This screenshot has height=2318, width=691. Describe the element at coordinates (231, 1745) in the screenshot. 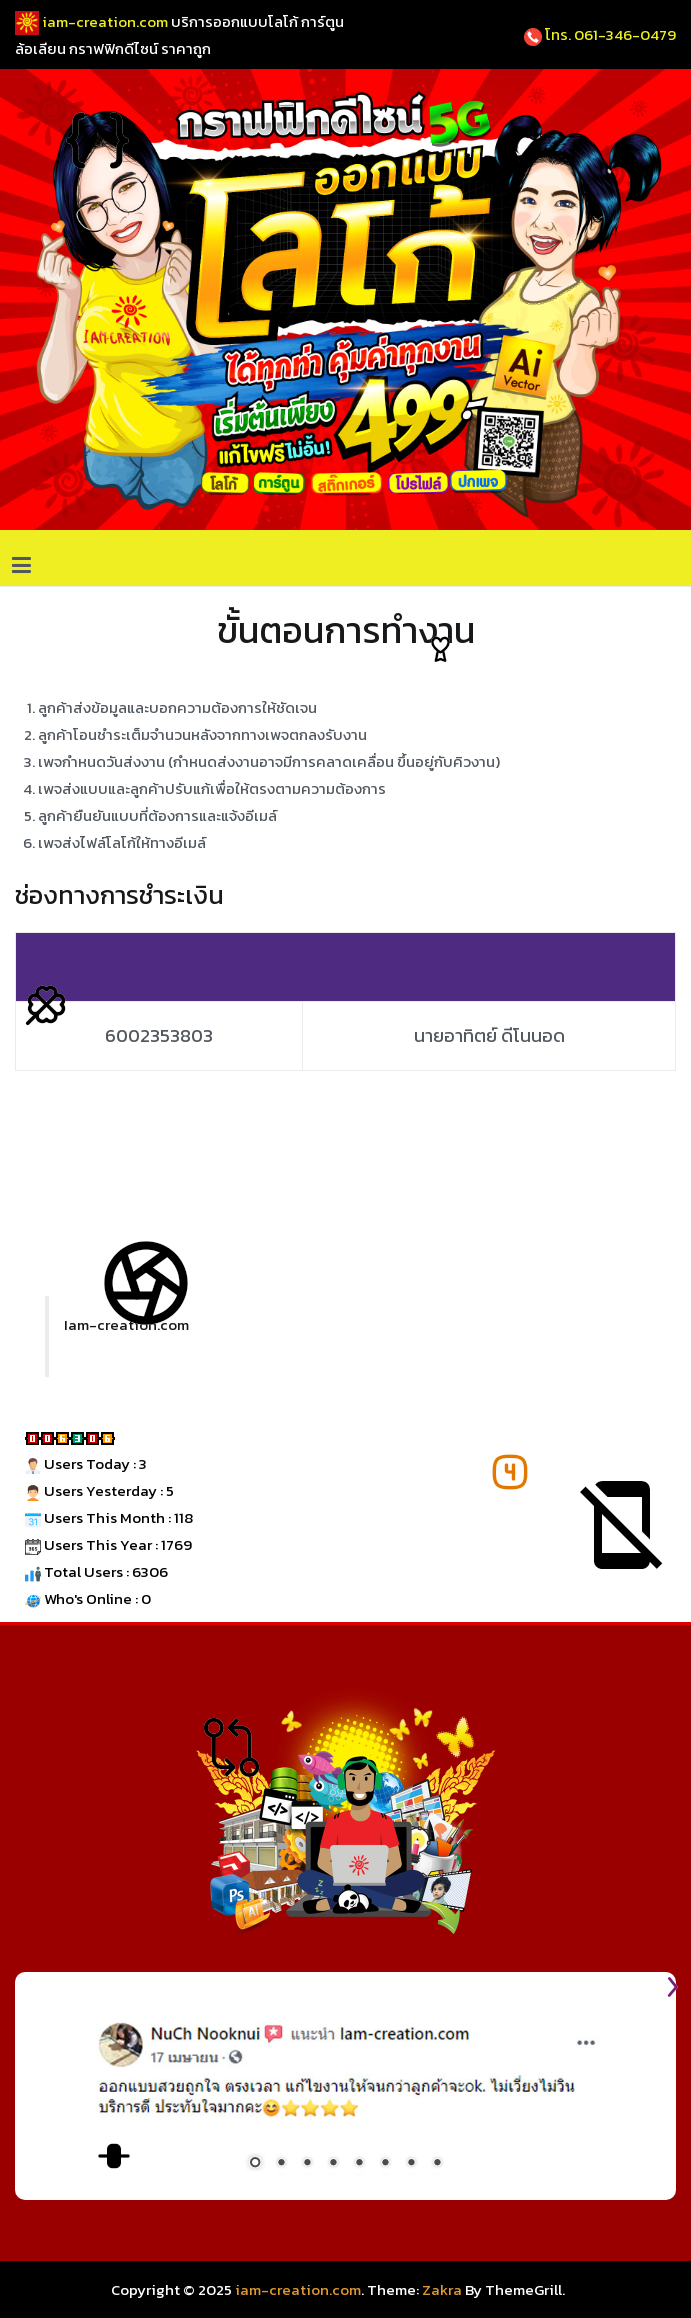

I see `compare branches or commits in version control` at that location.